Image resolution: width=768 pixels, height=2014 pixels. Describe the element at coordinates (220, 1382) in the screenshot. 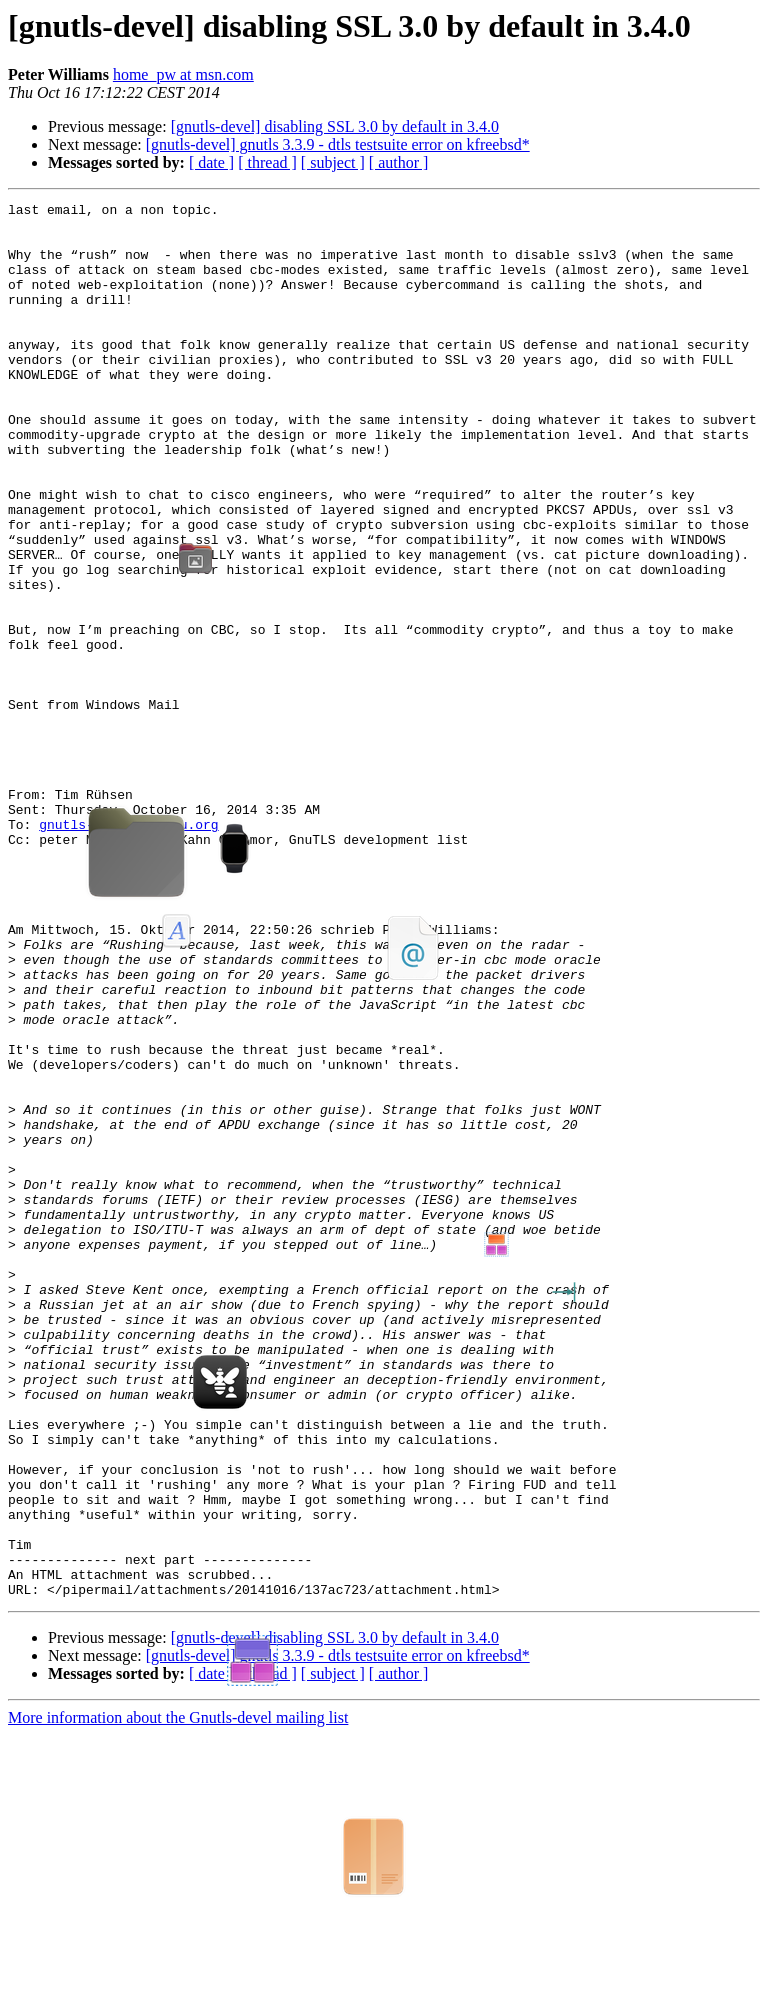

I see `open kandji device management agent` at that location.